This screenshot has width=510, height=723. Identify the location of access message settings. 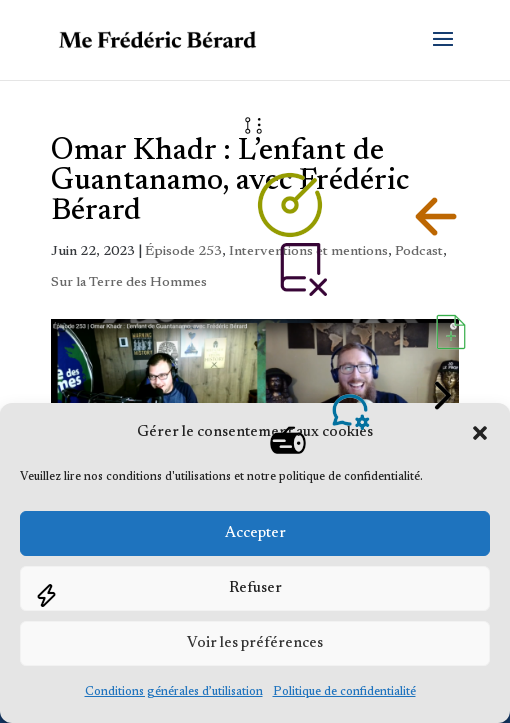
(350, 410).